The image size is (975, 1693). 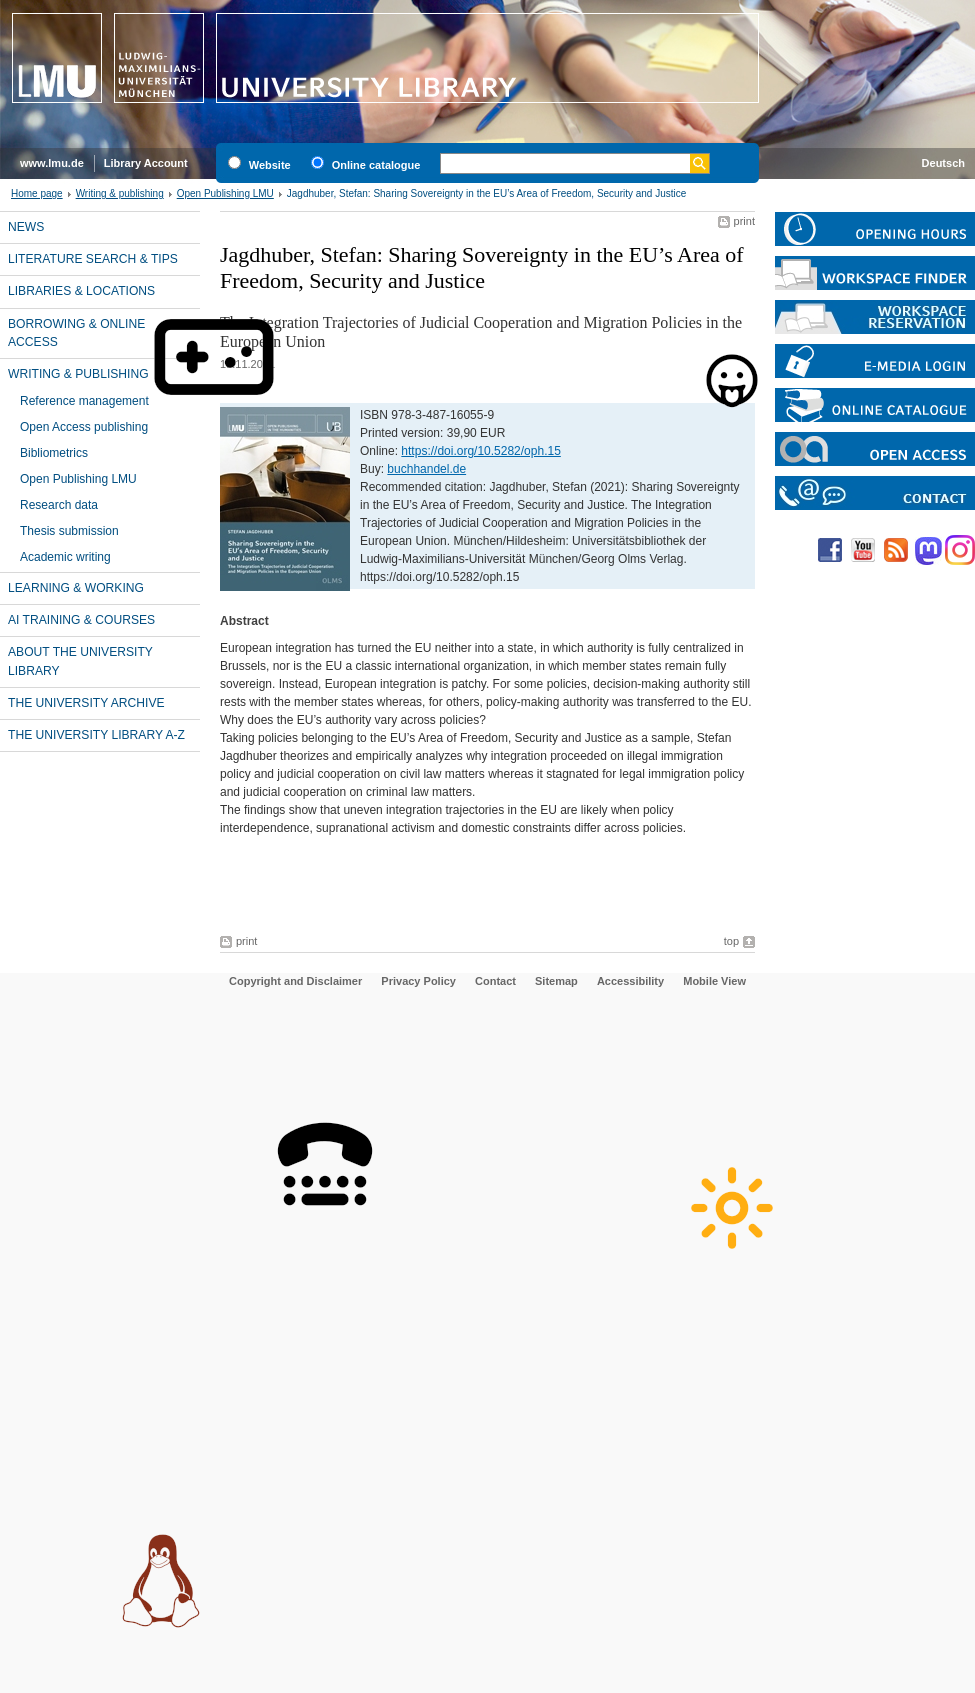 What do you see at coordinates (325, 1164) in the screenshot?
I see `access TTY or text telephone services` at bounding box center [325, 1164].